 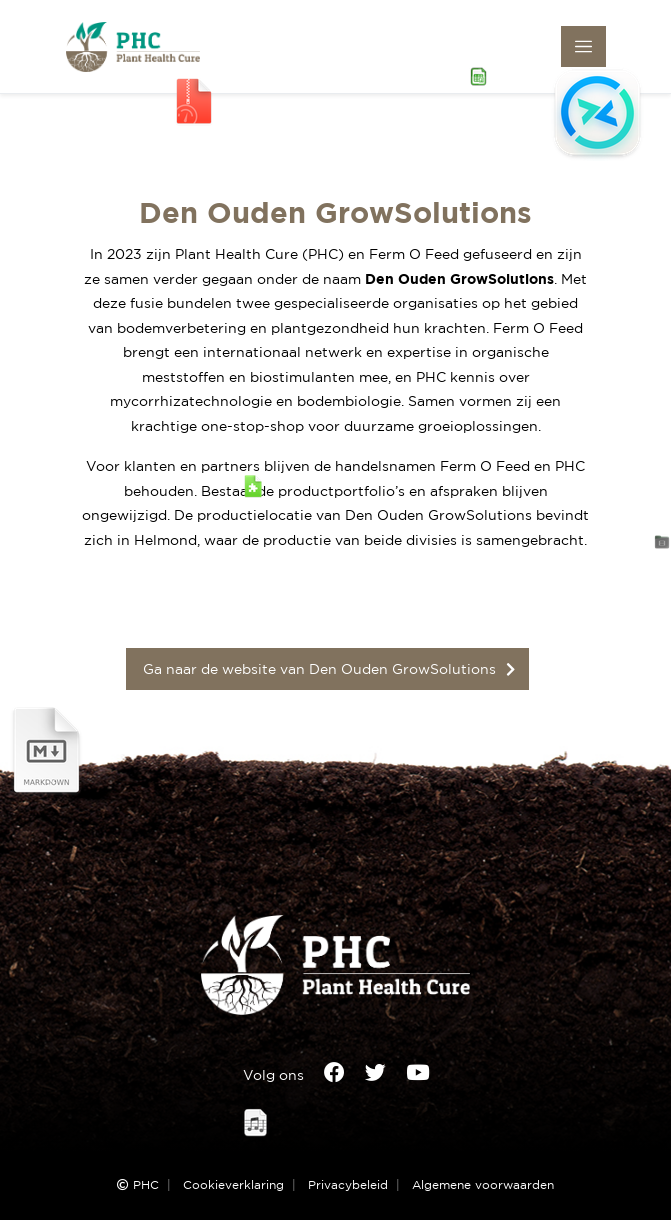 I want to click on an eMelody ringtone file, so click(x=255, y=1122).